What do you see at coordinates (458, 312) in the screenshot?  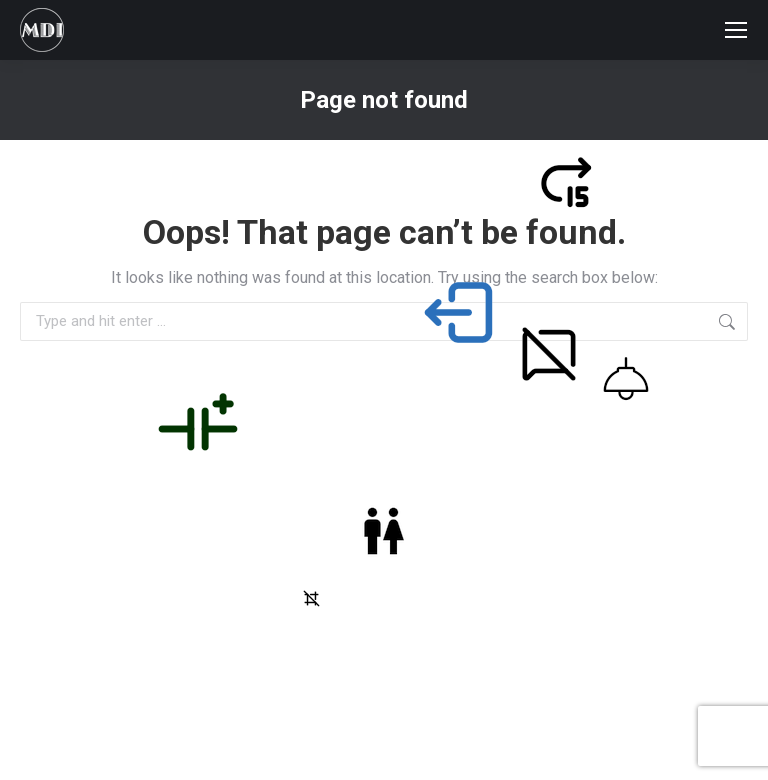 I see `log out of your account` at bounding box center [458, 312].